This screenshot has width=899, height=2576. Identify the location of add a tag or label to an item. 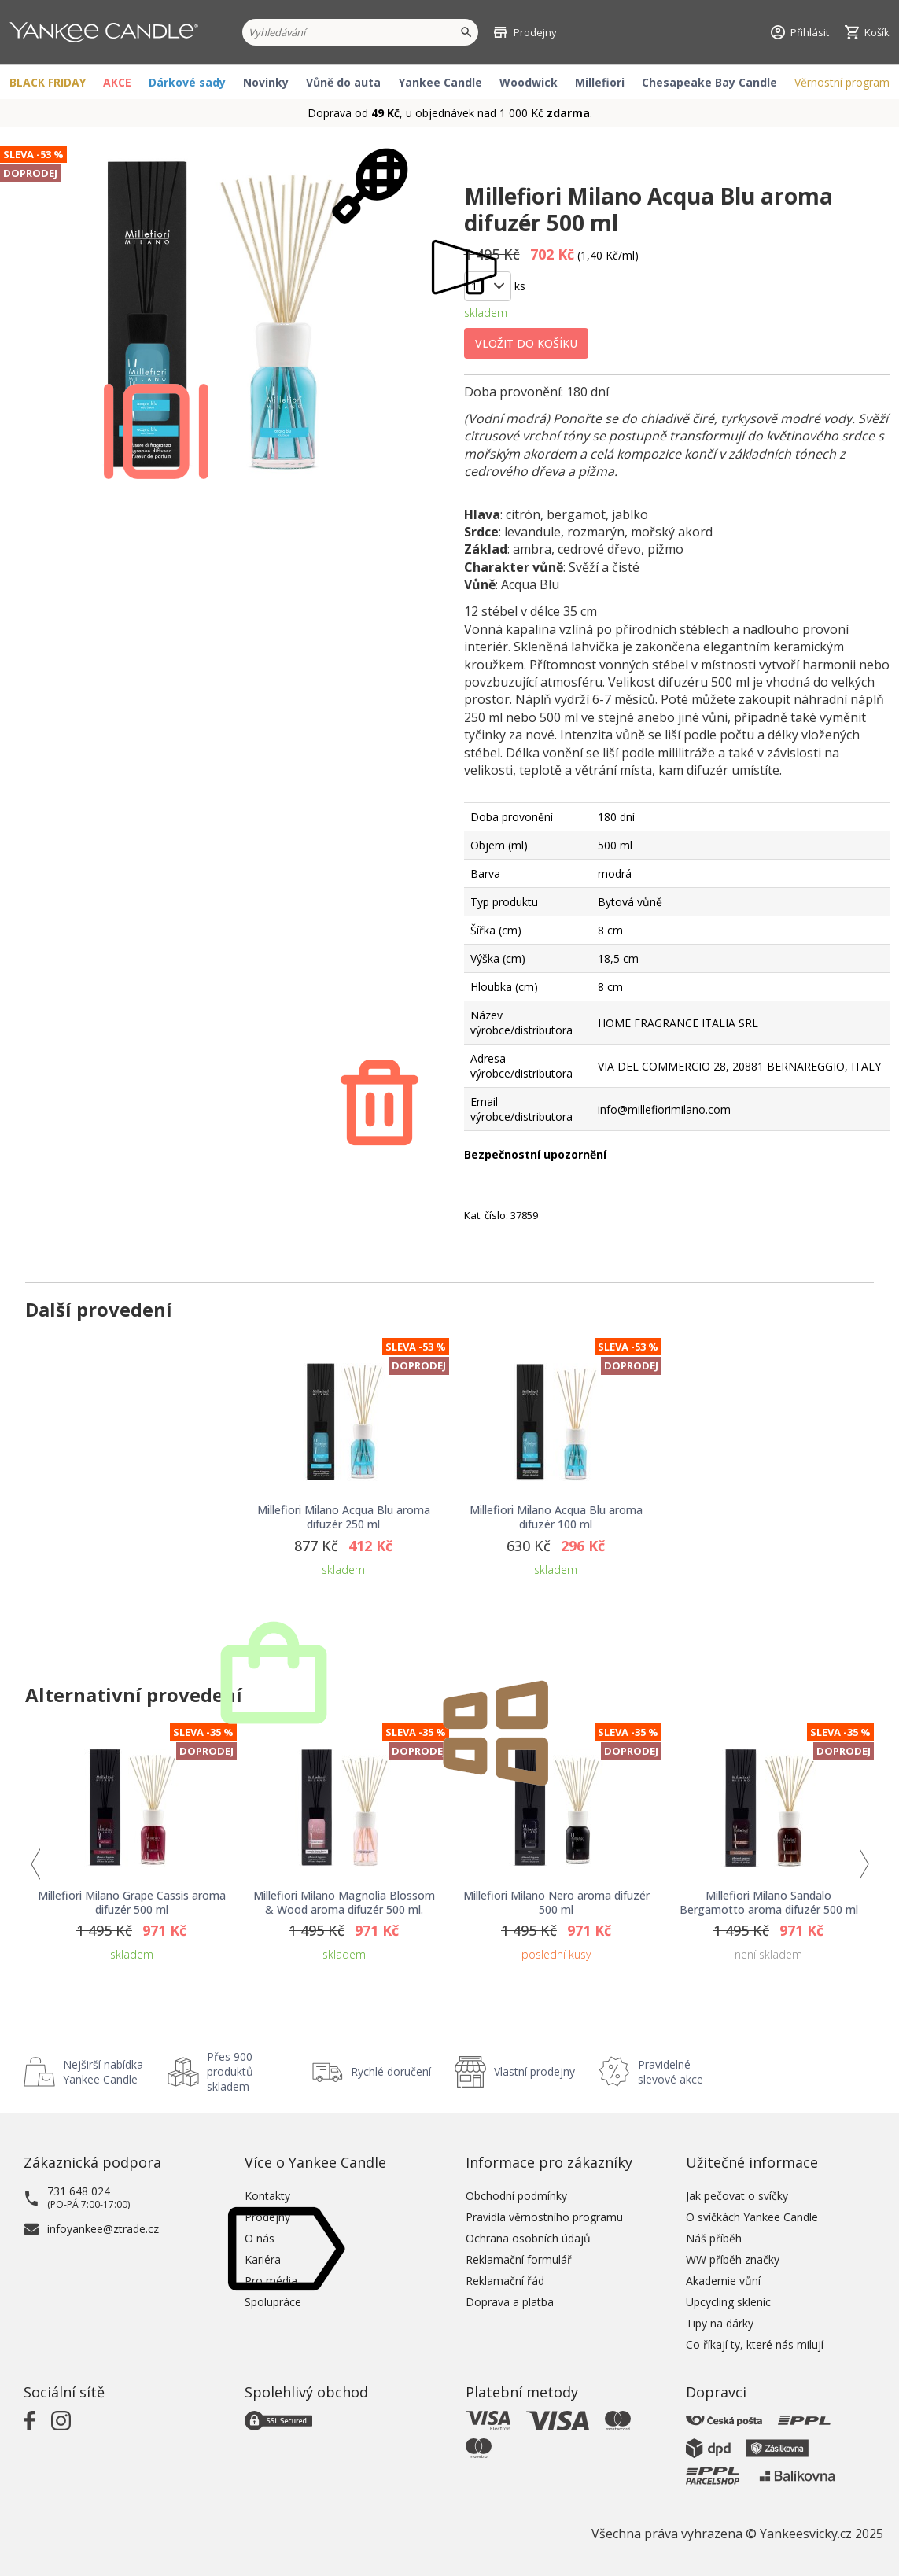
(282, 2249).